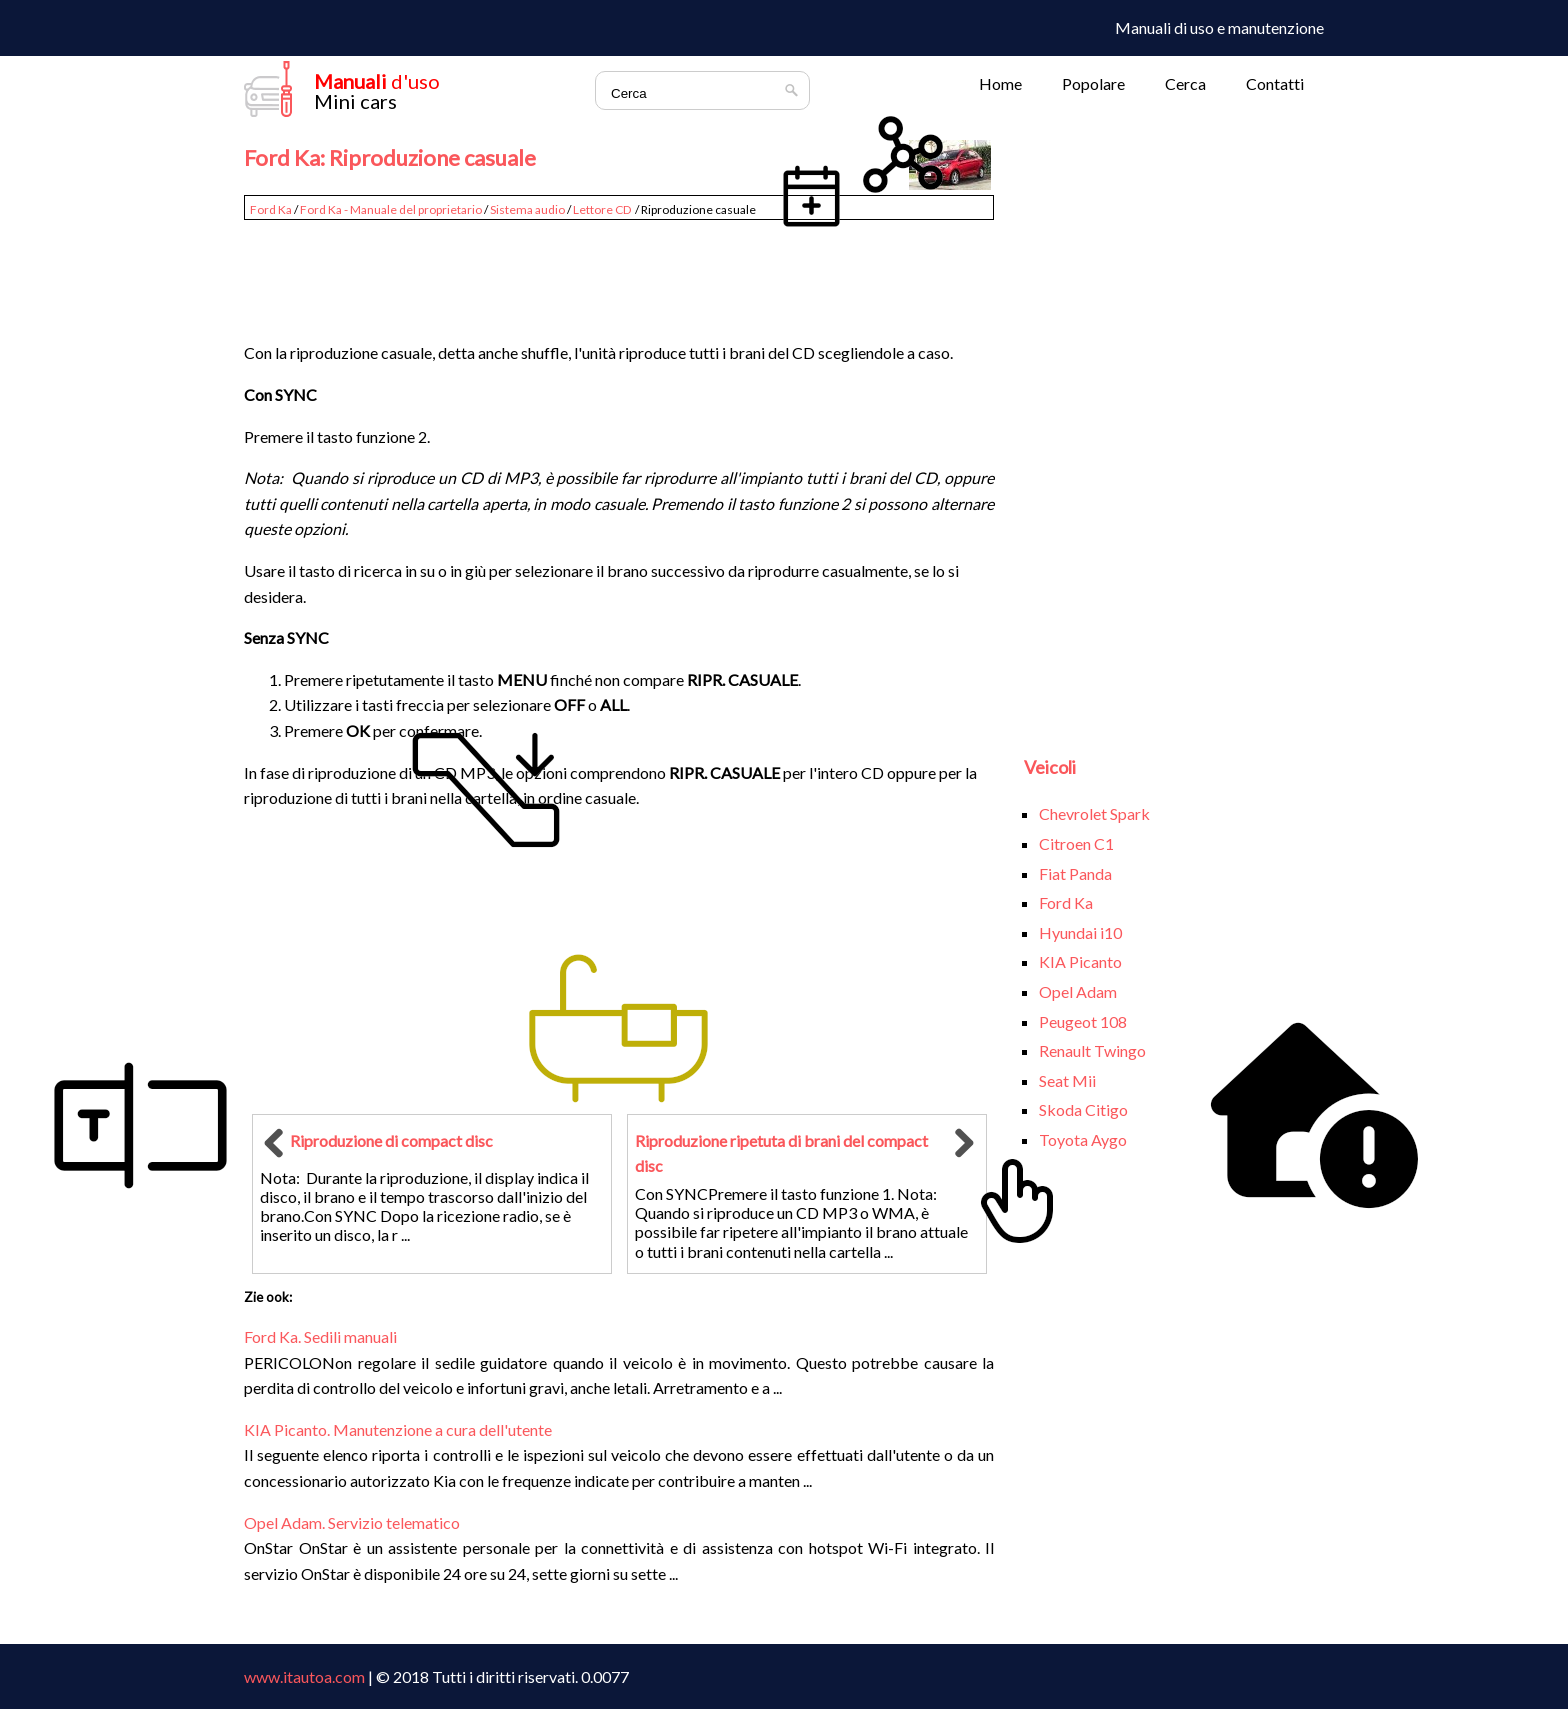 The width and height of the screenshot is (1568, 1709). I want to click on add a new calendar event, so click(811, 198).